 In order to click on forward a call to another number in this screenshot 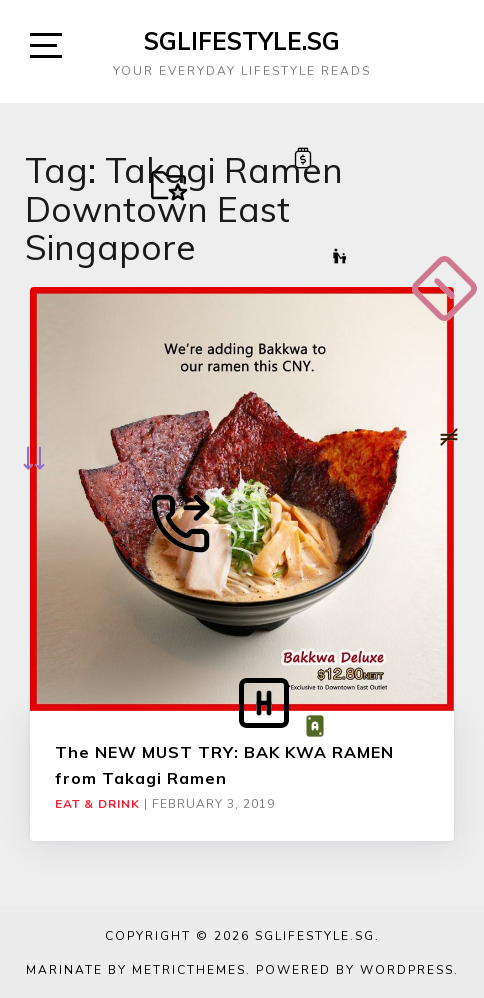, I will do `click(180, 523)`.